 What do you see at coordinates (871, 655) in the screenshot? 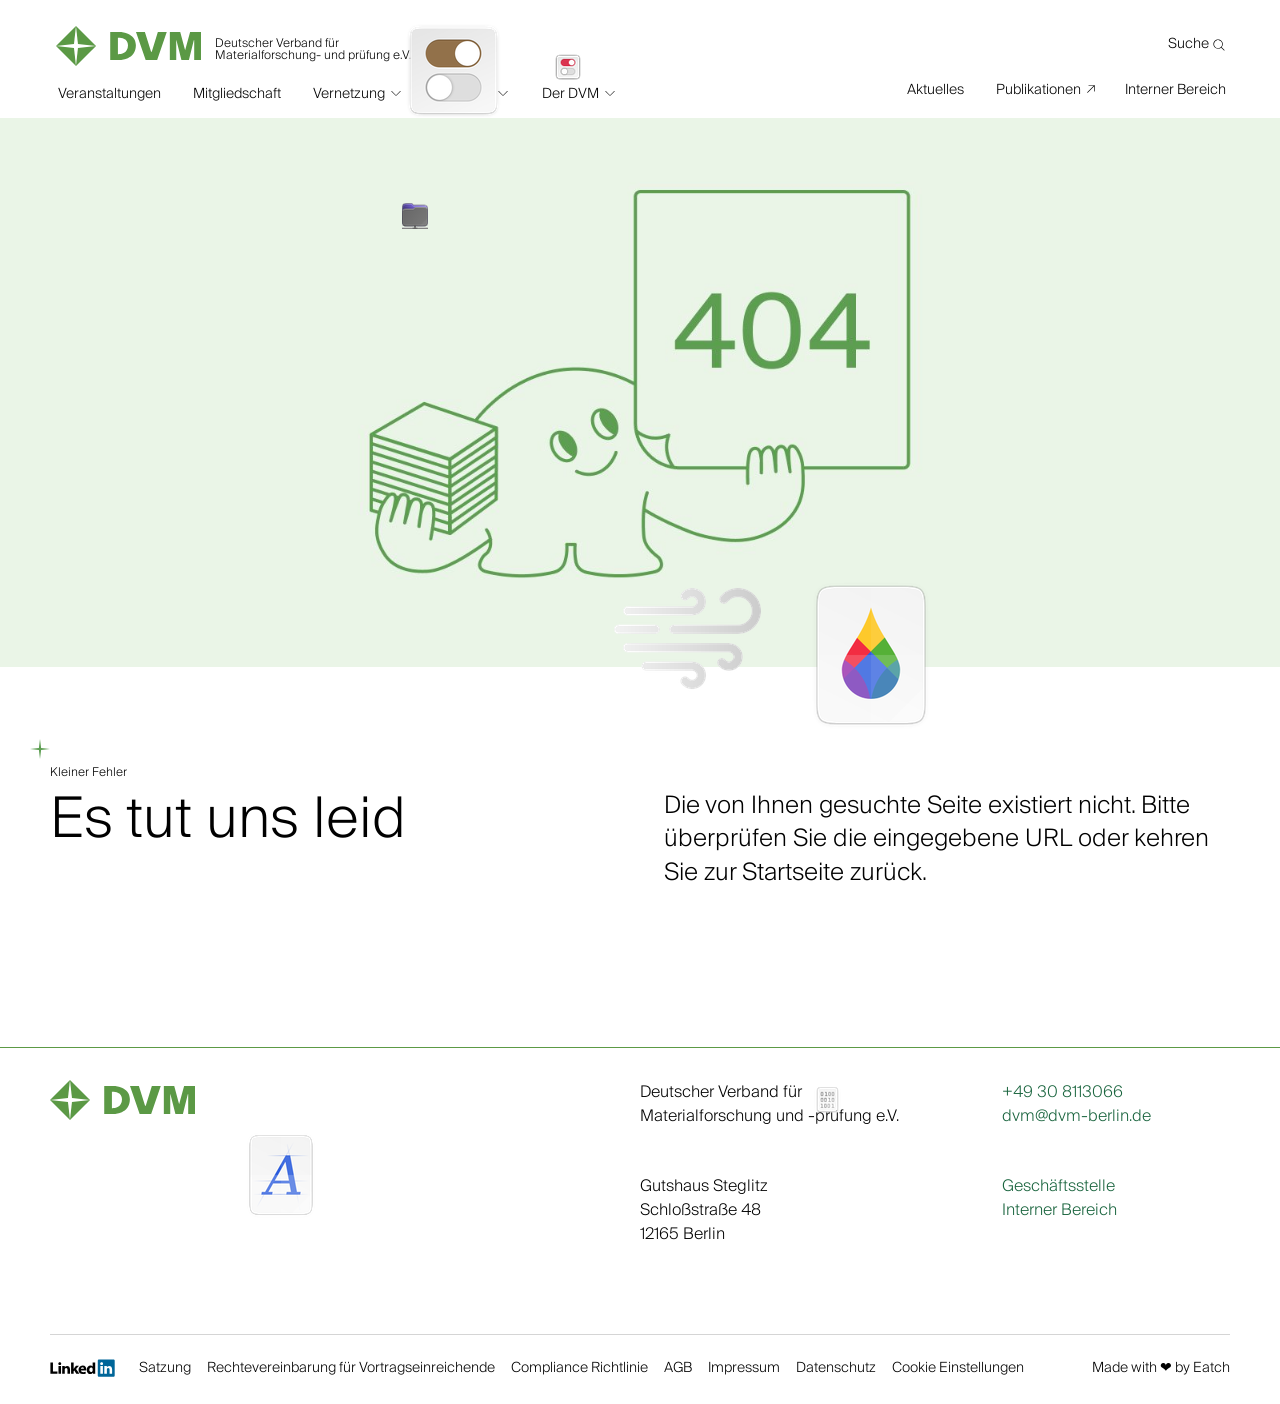
I see `an ICC color profile file` at bounding box center [871, 655].